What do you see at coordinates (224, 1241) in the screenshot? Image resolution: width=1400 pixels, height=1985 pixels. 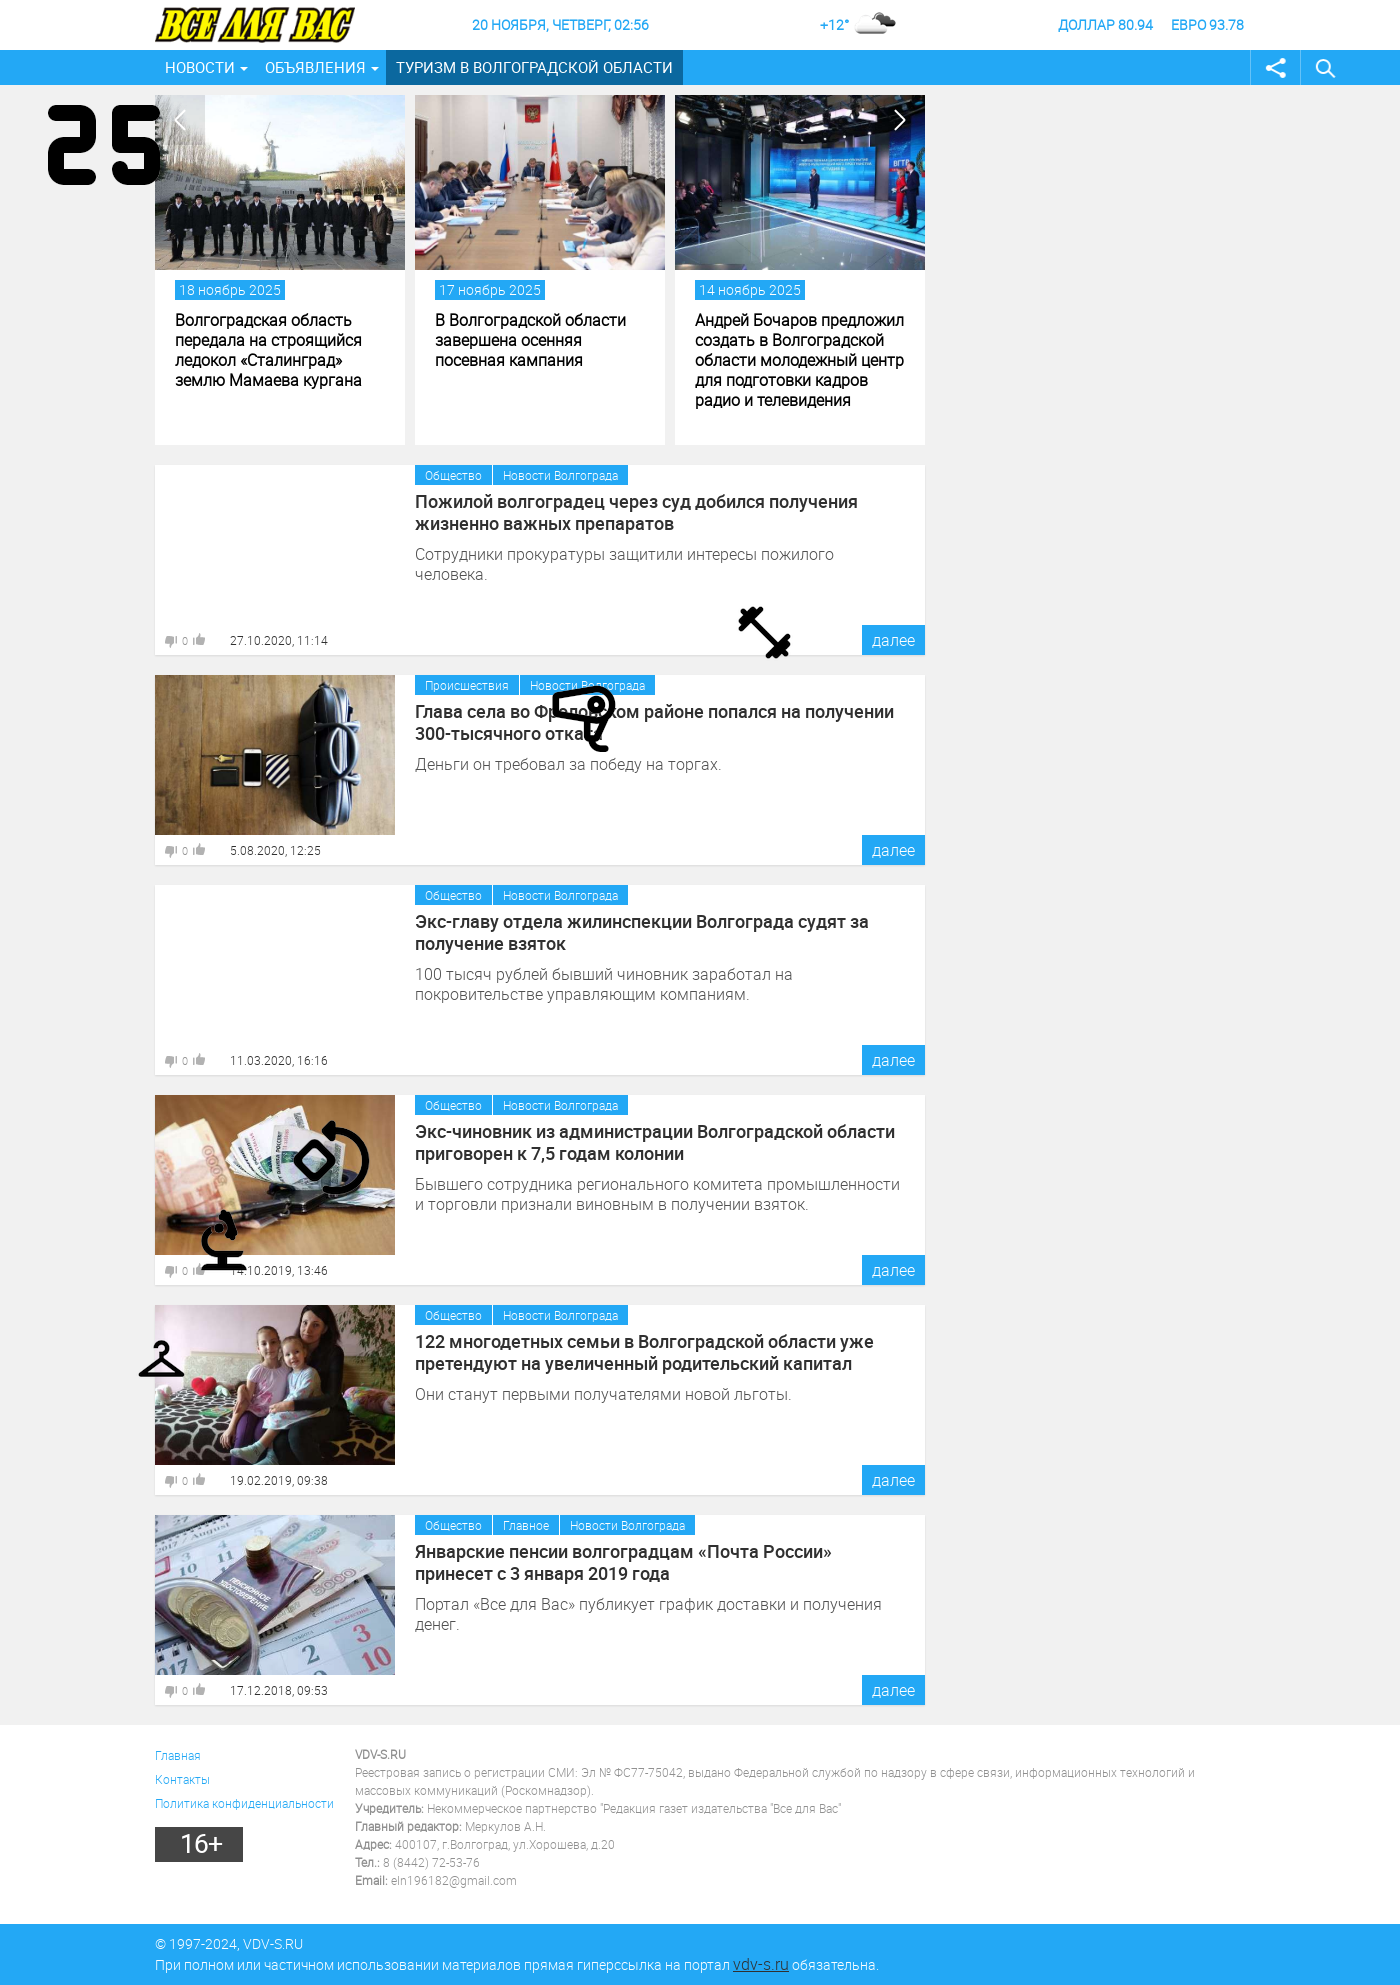 I see `access biotech or laboratory features` at bounding box center [224, 1241].